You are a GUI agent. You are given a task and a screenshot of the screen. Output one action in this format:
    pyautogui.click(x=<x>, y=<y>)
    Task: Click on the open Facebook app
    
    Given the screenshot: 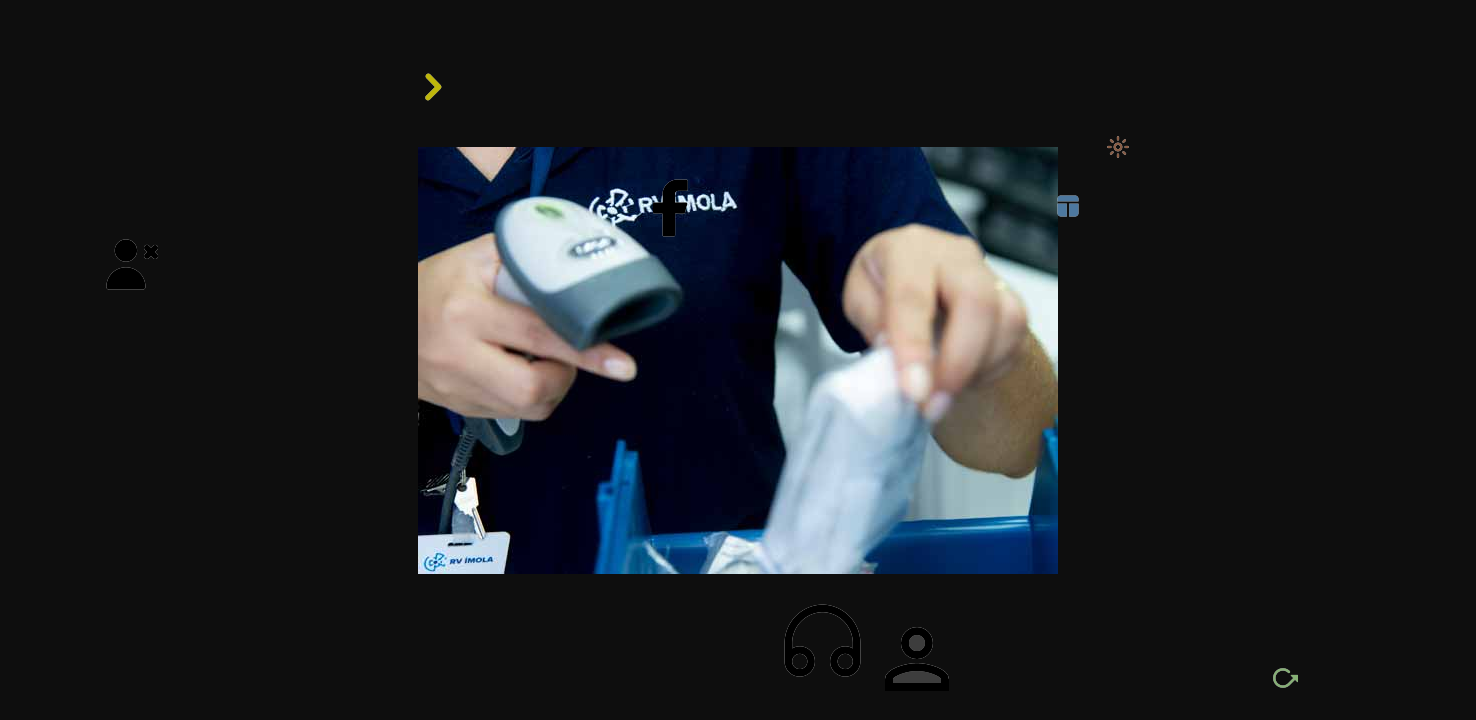 What is the action you would take?
    pyautogui.click(x=672, y=208)
    